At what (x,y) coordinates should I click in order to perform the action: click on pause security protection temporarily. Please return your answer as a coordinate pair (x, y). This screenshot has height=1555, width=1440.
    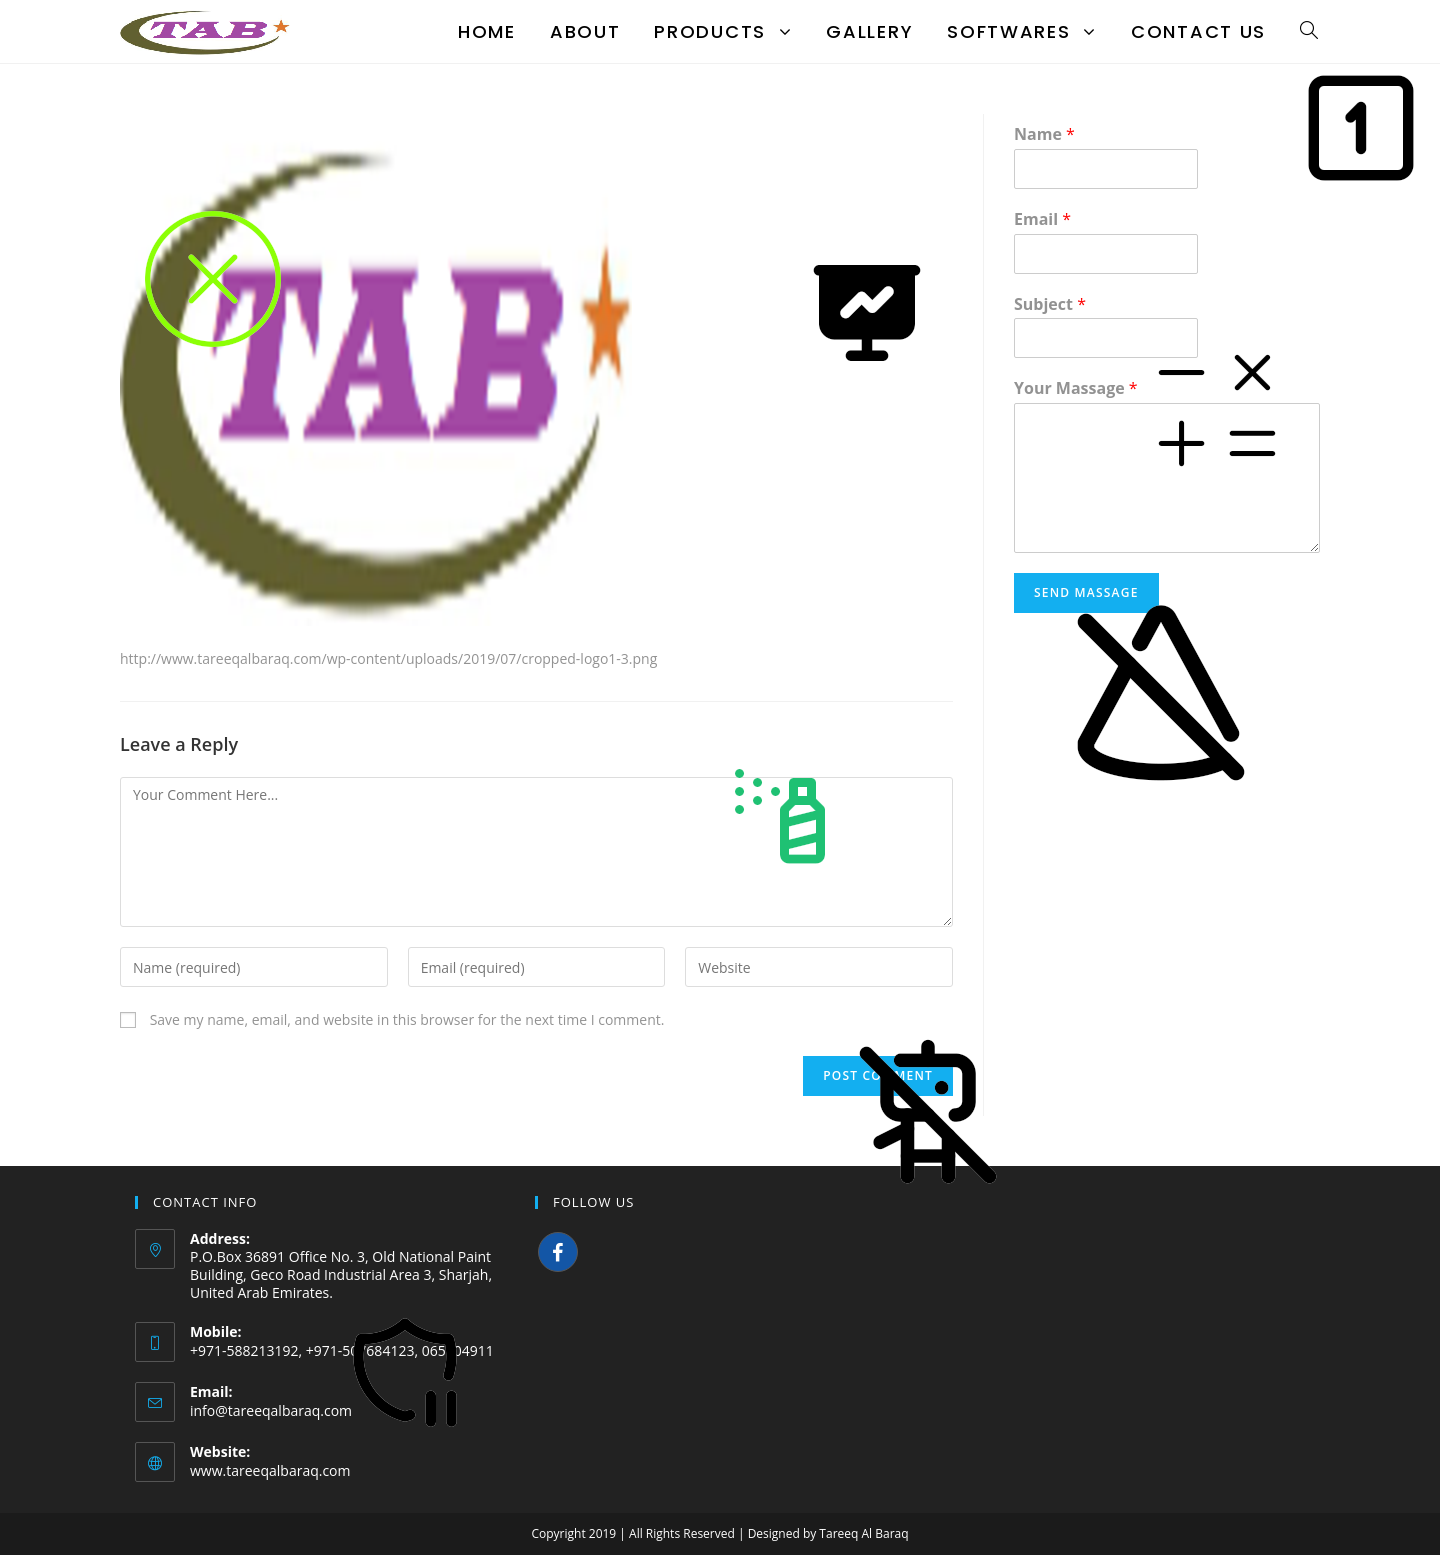
    Looking at the image, I should click on (405, 1370).